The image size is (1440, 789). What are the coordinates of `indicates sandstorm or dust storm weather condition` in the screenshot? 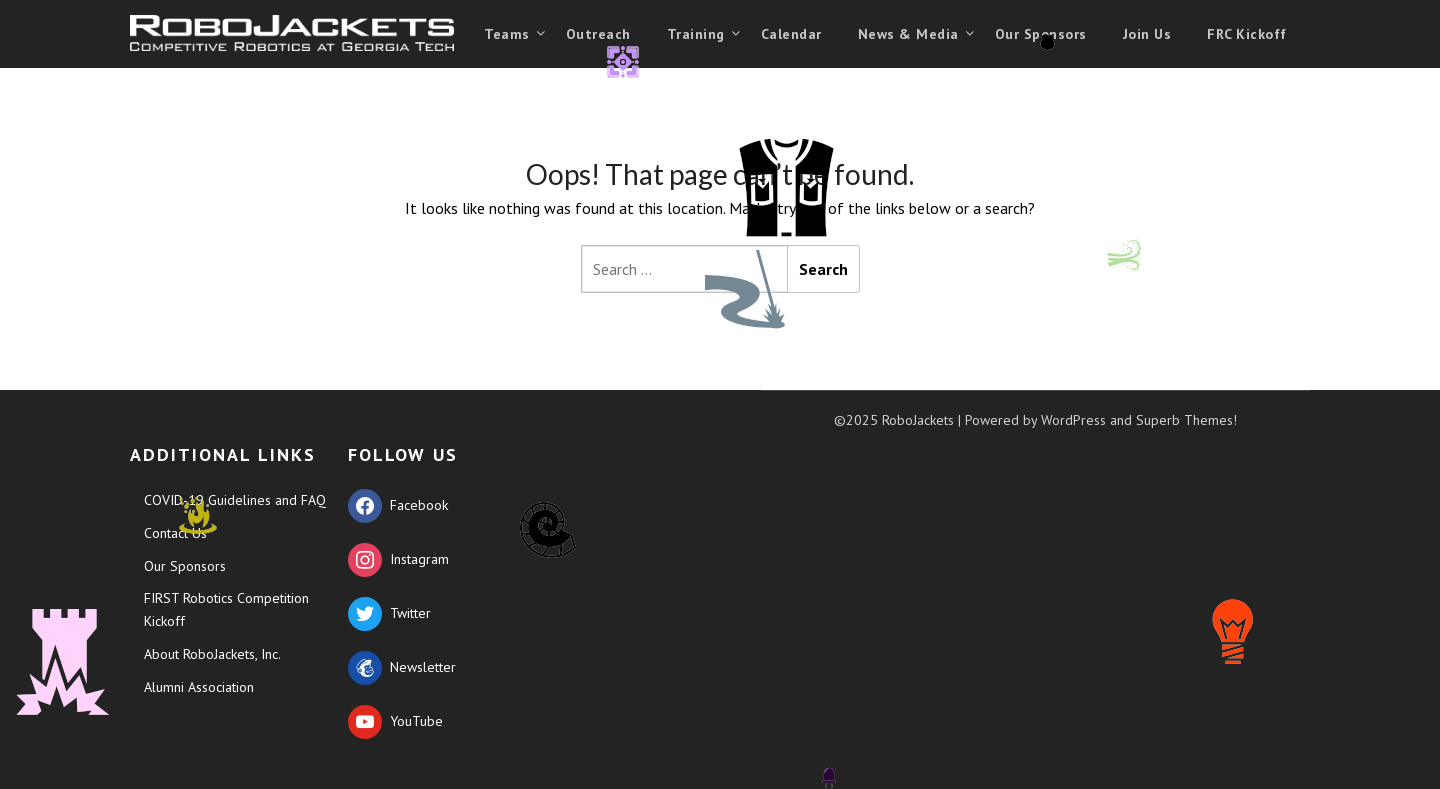 It's located at (1124, 255).